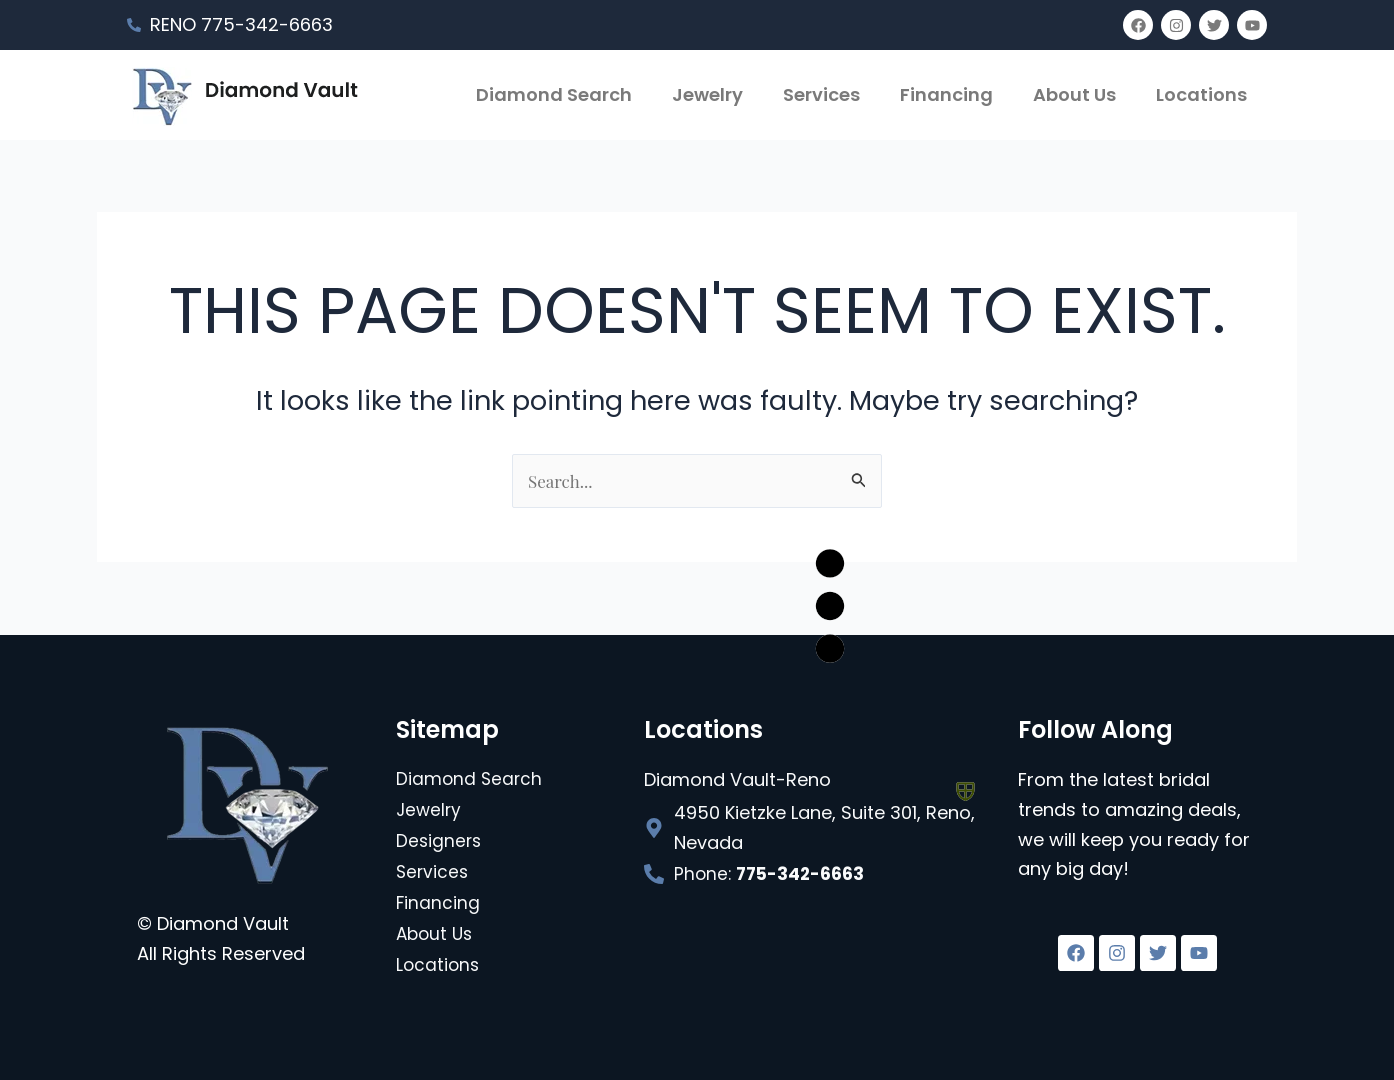 Image resolution: width=1394 pixels, height=1080 pixels. What do you see at coordinates (830, 606) in the screenshot?
I see `access more options or actions` at bounding box center [830, 606].